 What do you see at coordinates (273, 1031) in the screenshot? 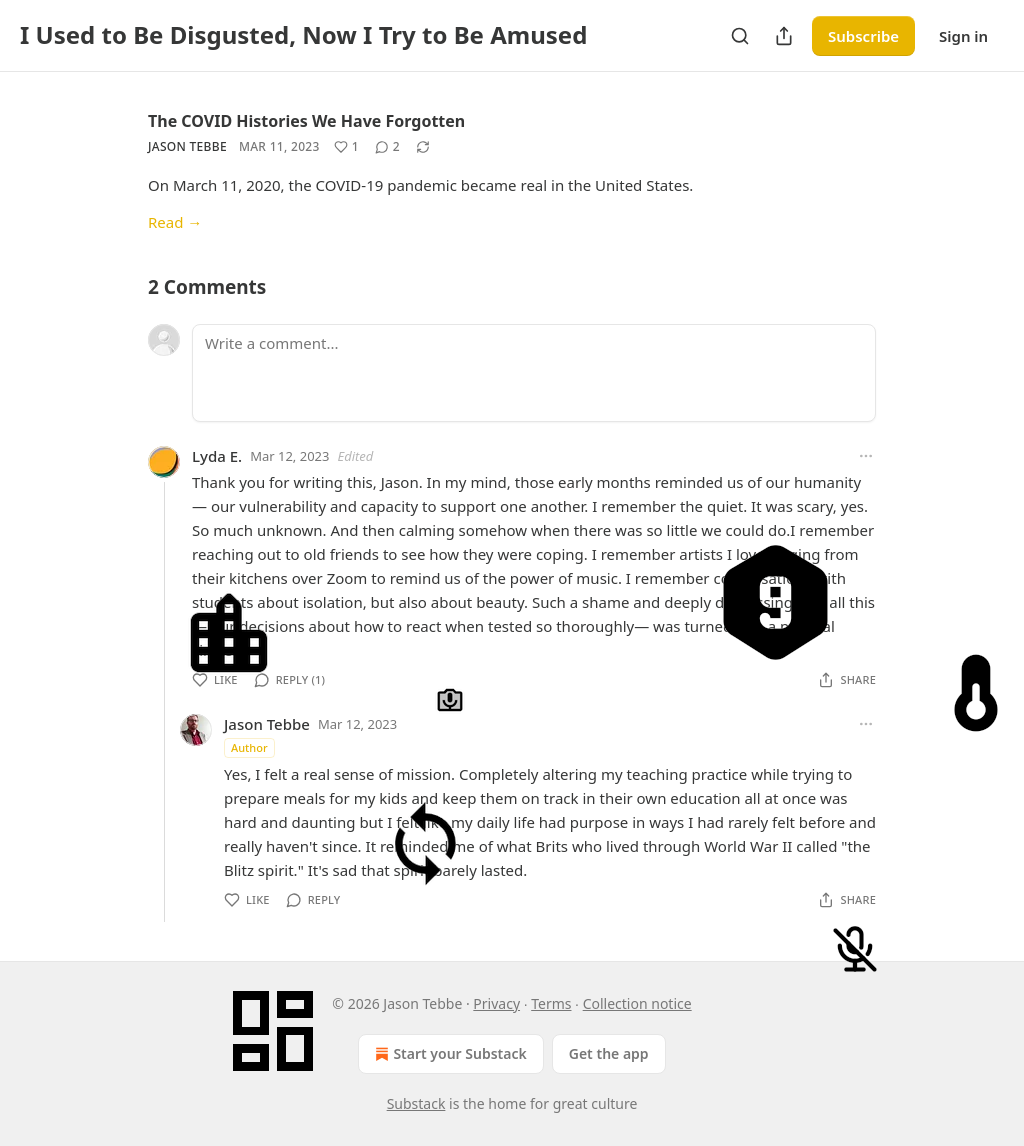
I see `access the main dashboard` at bounding box center [273, 1031].